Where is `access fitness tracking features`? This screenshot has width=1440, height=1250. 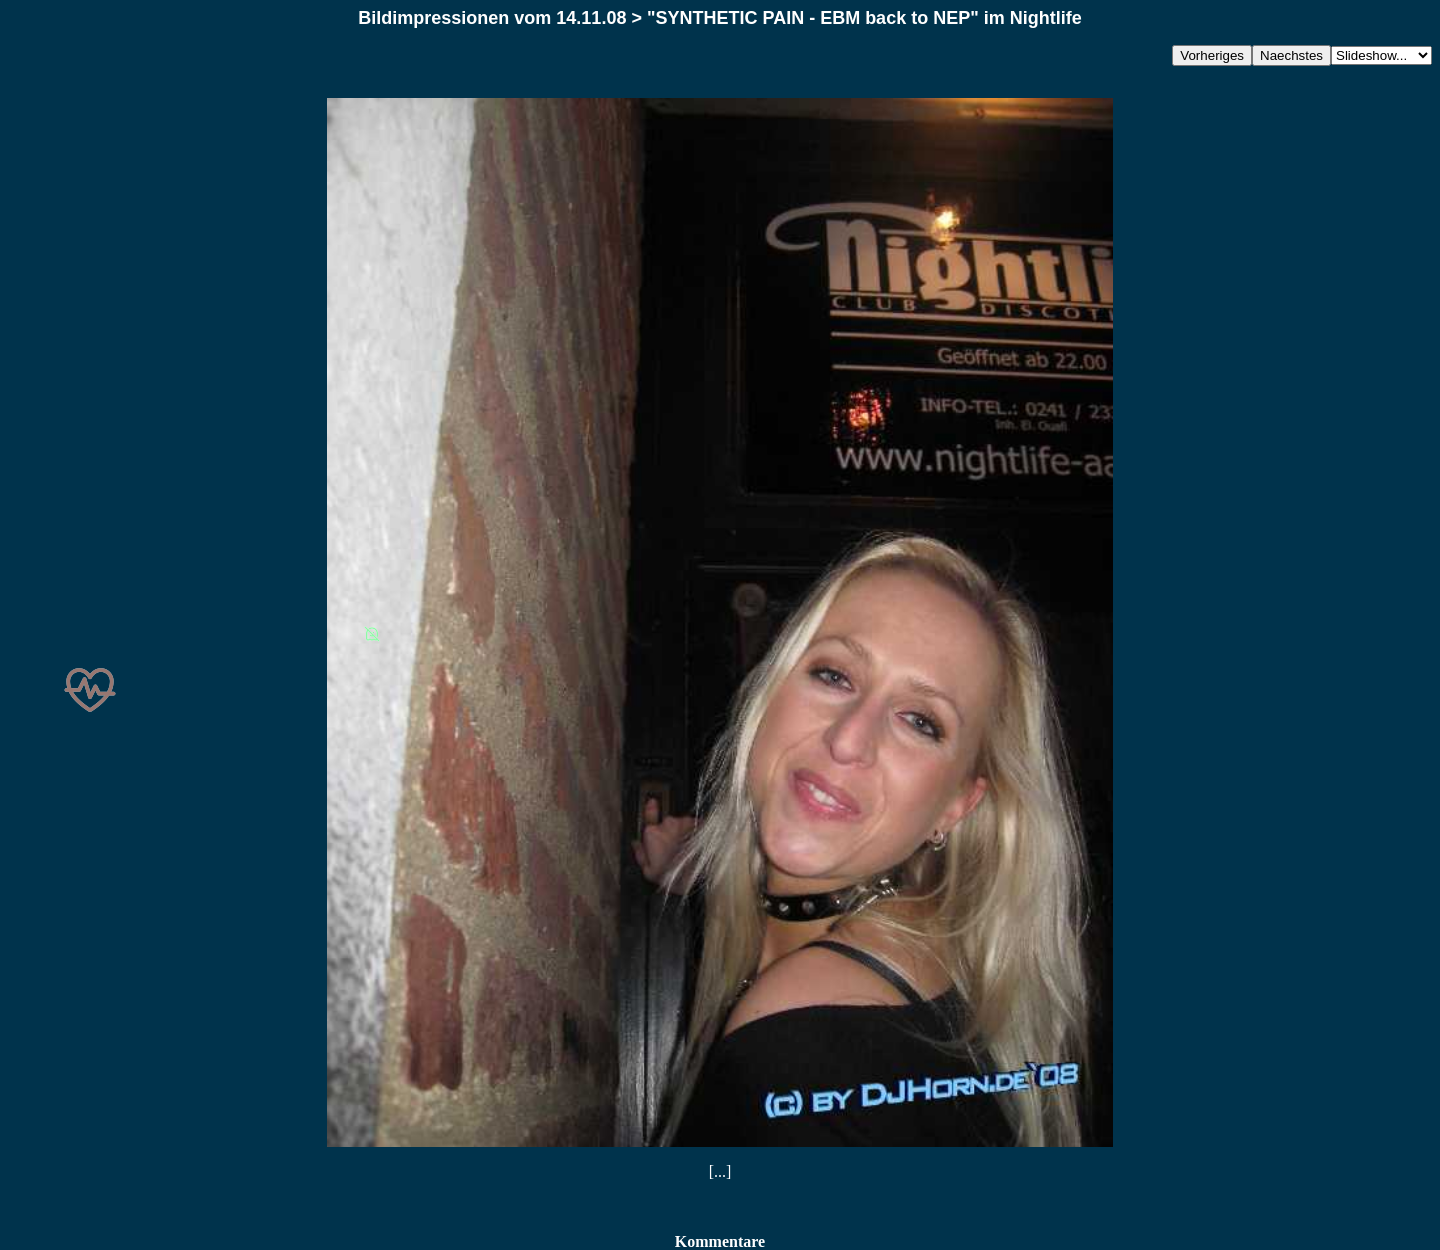
access fitness tracking features is located at coordinates (90, 690).